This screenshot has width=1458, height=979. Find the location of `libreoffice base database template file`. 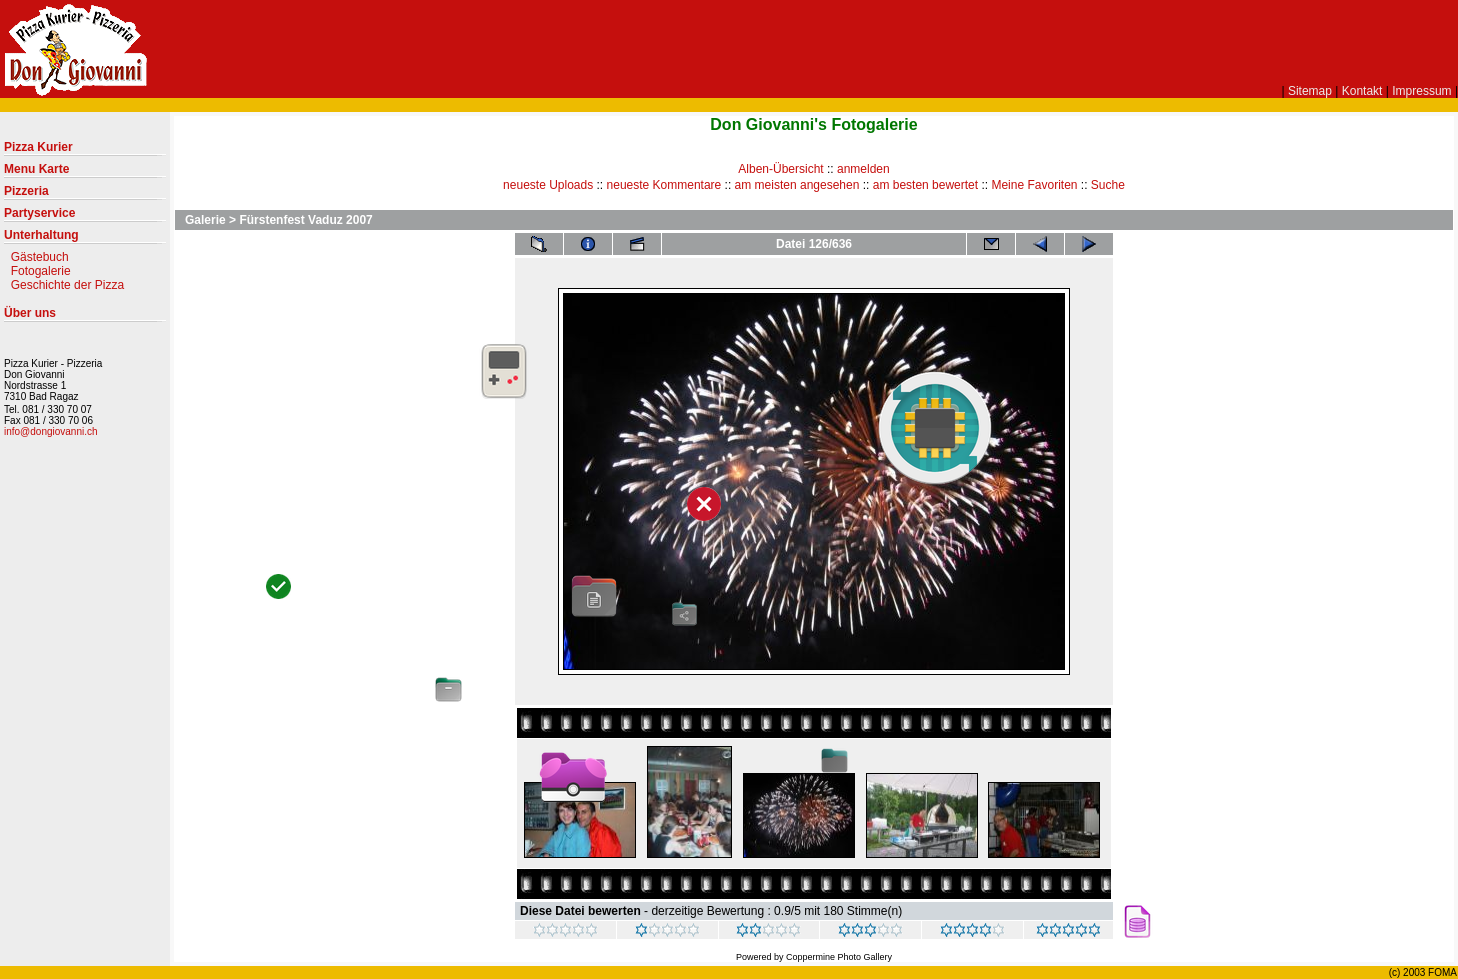

libreoffice base database template file is located at coordinates (1137, 921).